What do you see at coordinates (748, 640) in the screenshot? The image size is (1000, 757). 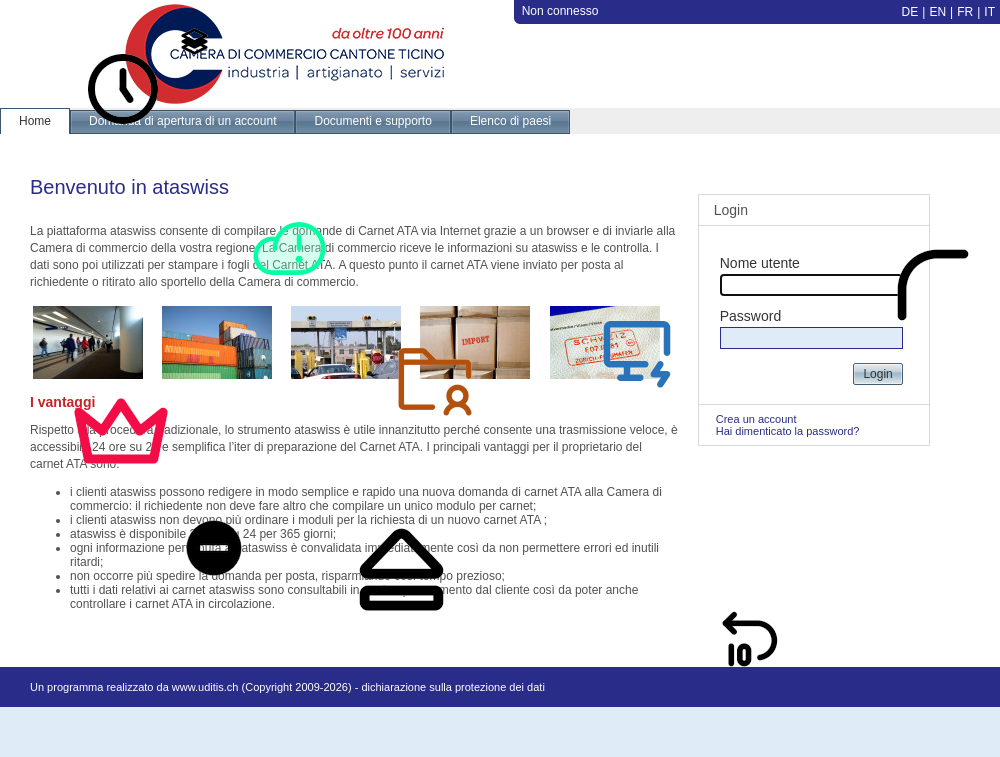 I see `skip backward 10 seconds` at bounding box center [748, 640].